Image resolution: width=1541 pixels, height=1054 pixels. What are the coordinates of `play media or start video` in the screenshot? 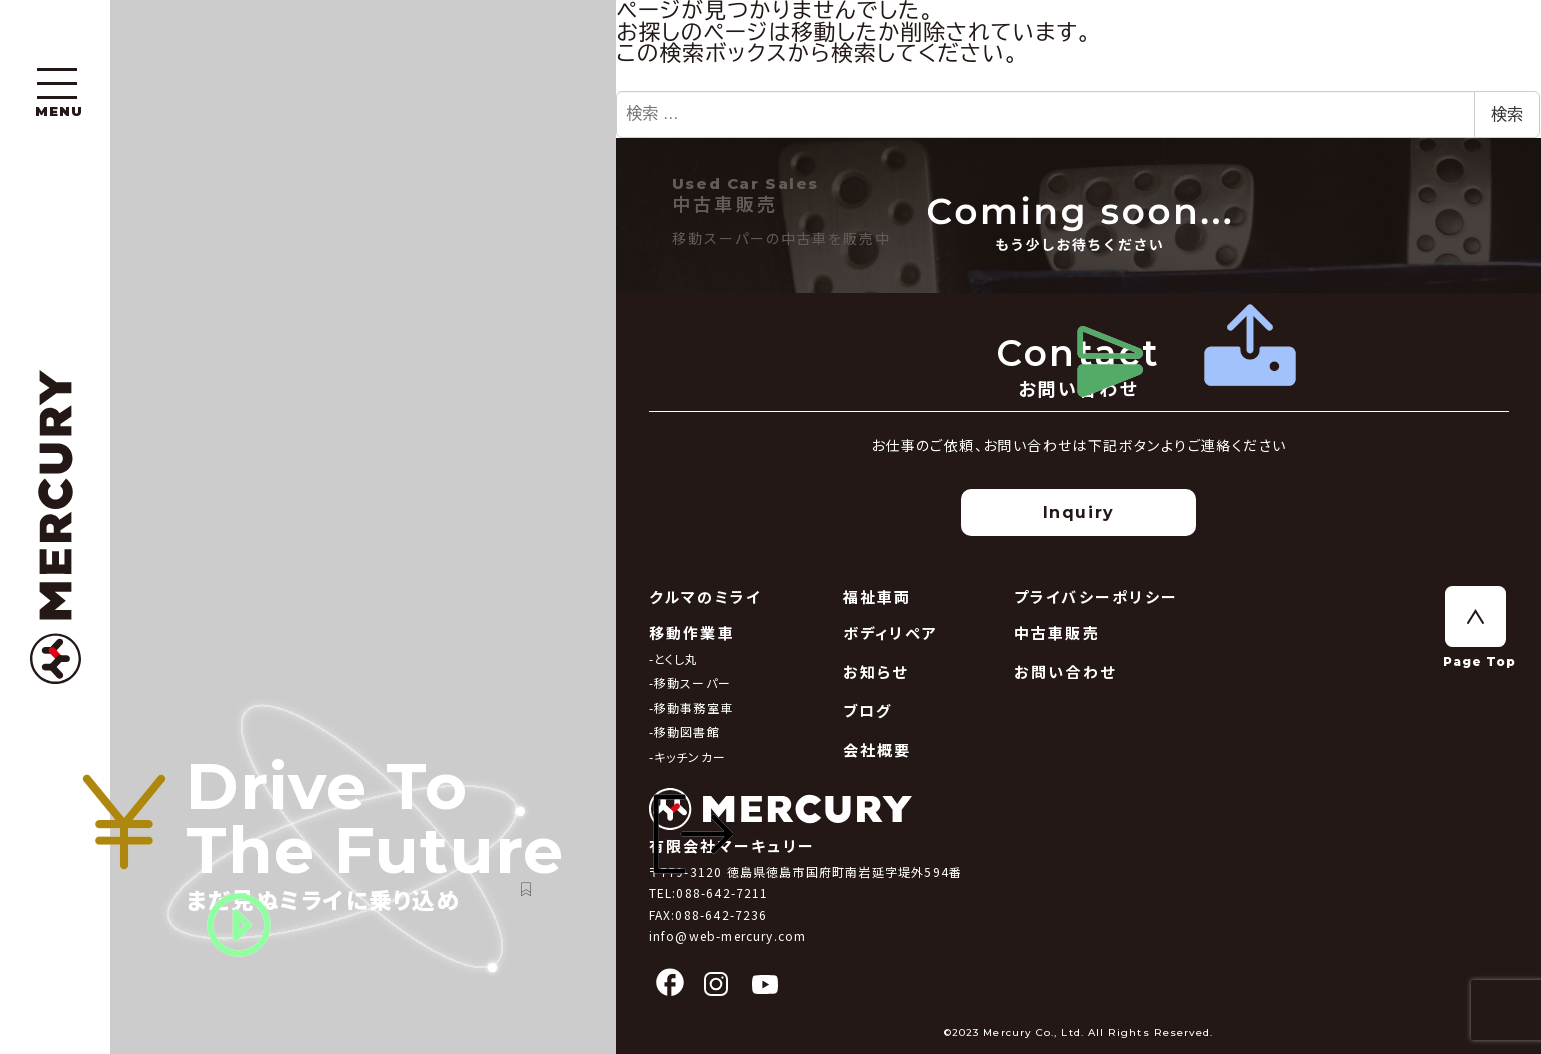 It's located at (239, 925).